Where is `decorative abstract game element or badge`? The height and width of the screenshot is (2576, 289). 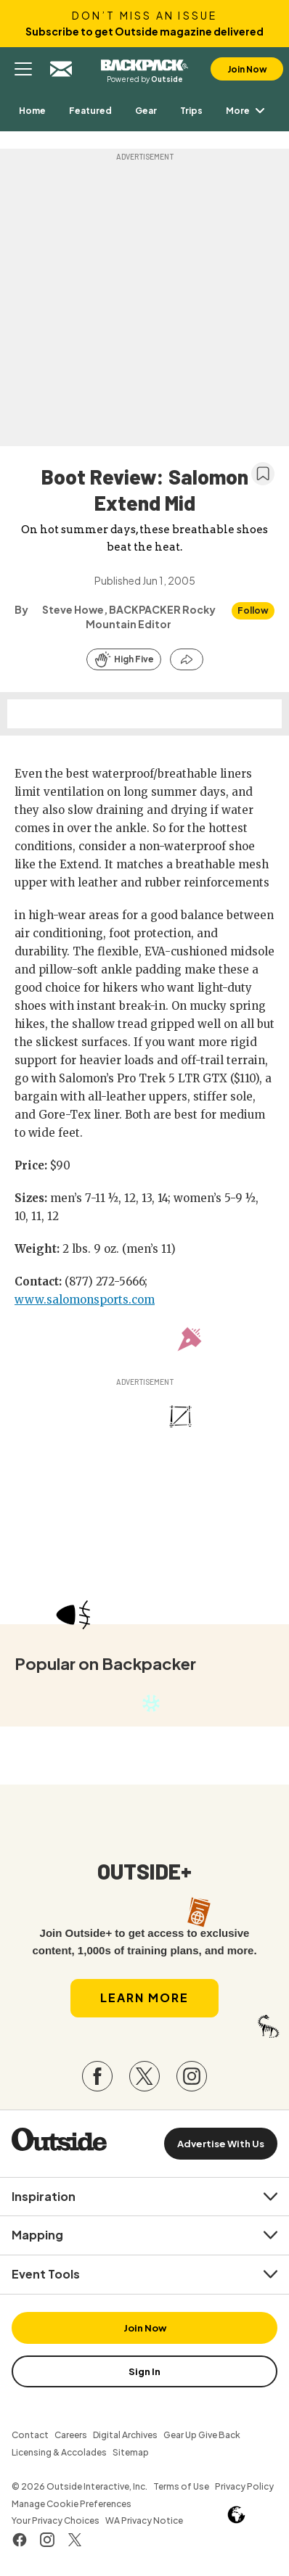
decorative abstract game element or badge is located at coordinates (151, 1703).